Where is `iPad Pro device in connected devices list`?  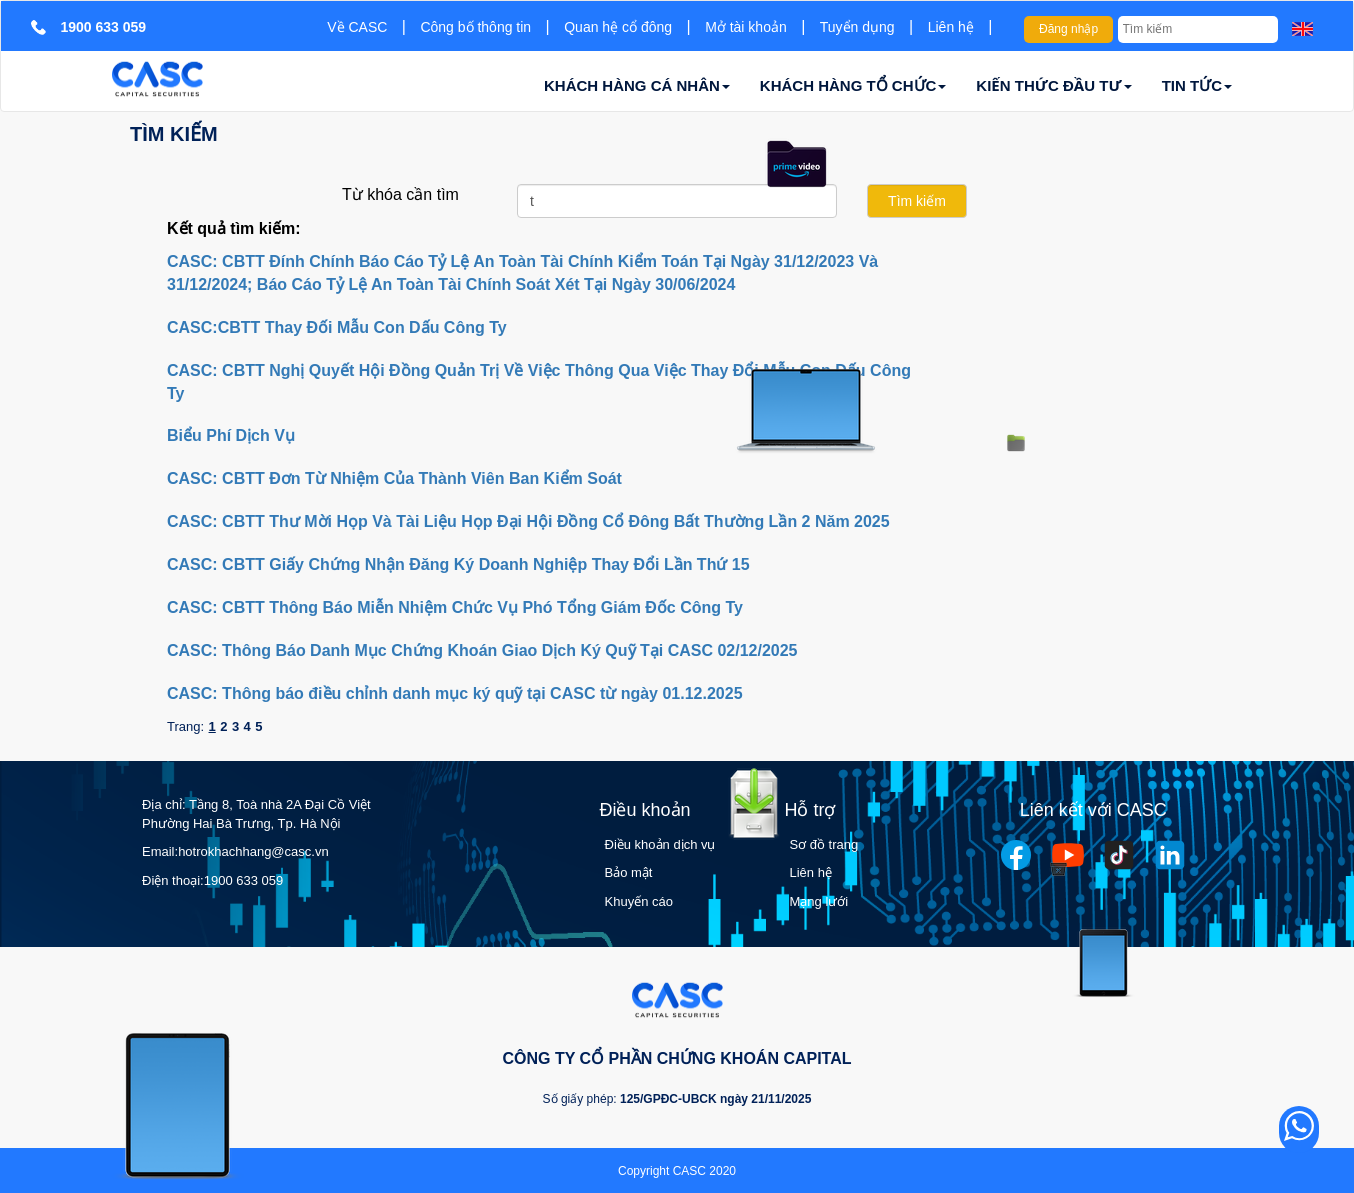
iPad Pro device in connected devices list is located at coordinates (177, 1106).